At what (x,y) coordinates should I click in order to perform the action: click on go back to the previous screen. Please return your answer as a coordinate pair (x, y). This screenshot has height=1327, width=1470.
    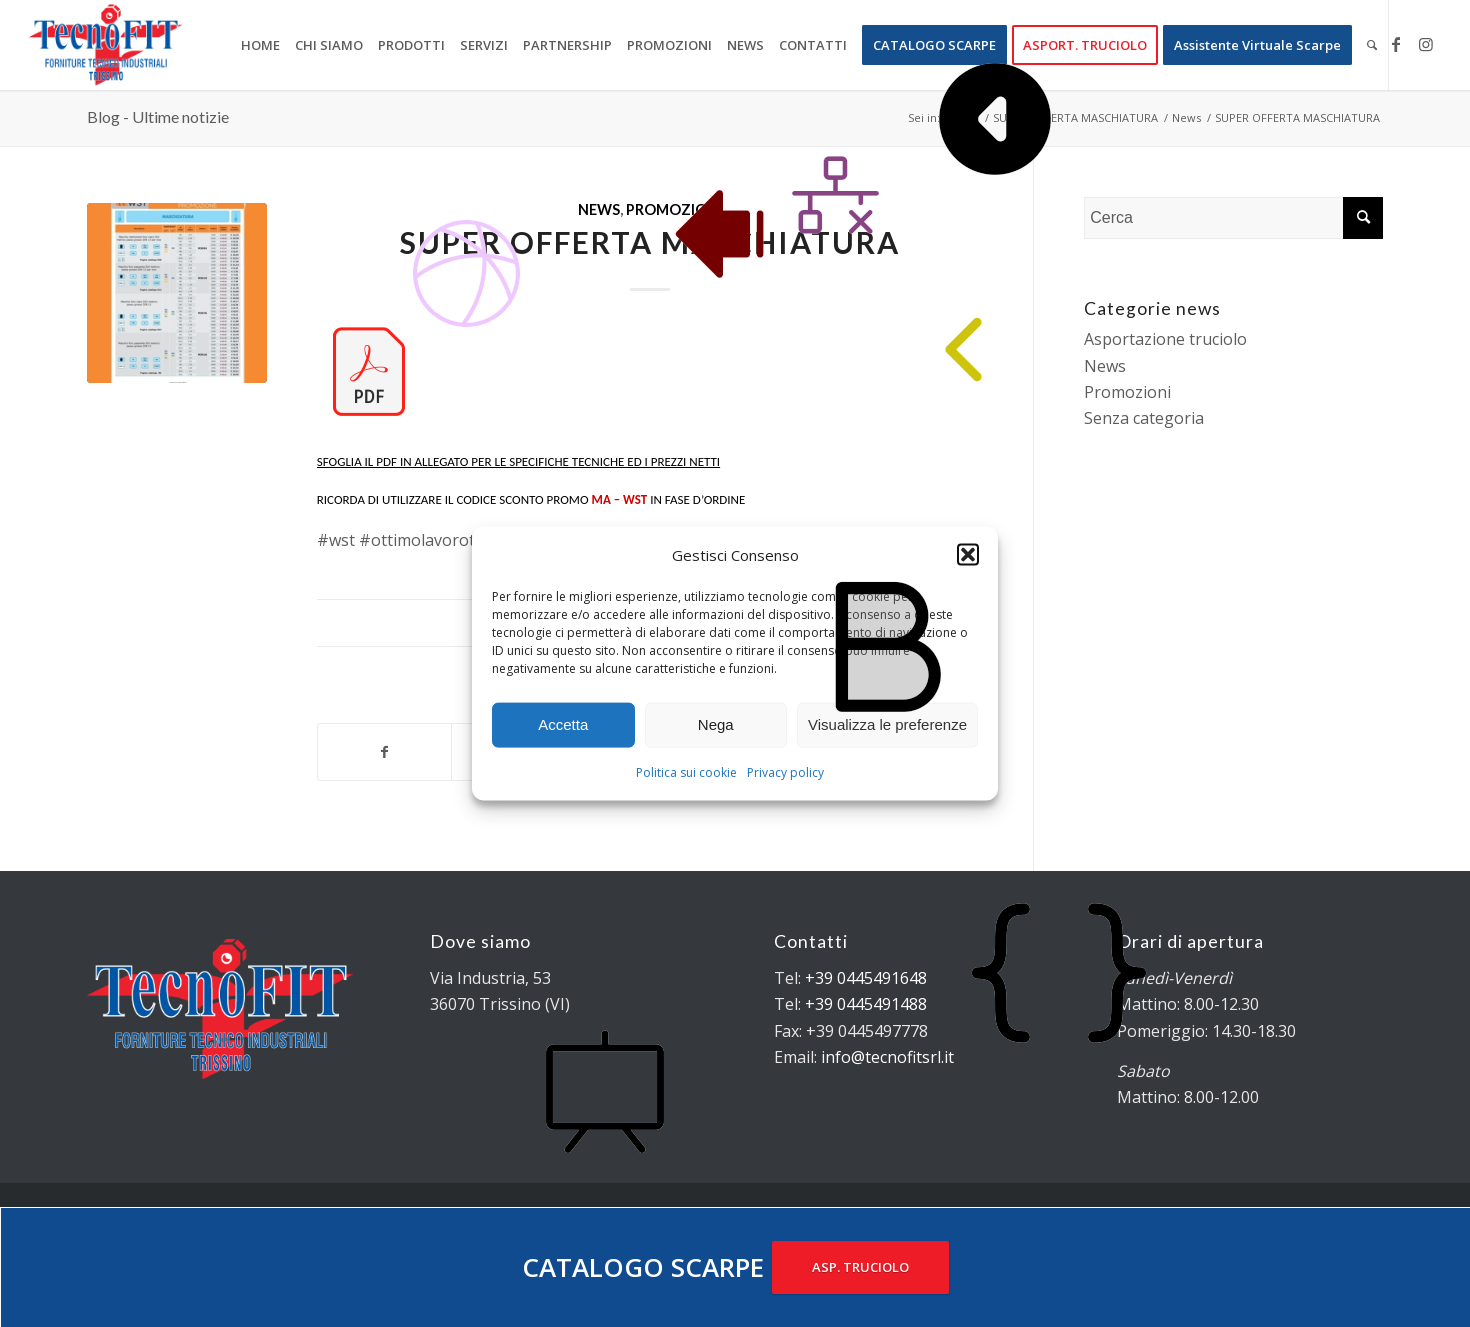
    Looking at the image, I should click on (963, 349).